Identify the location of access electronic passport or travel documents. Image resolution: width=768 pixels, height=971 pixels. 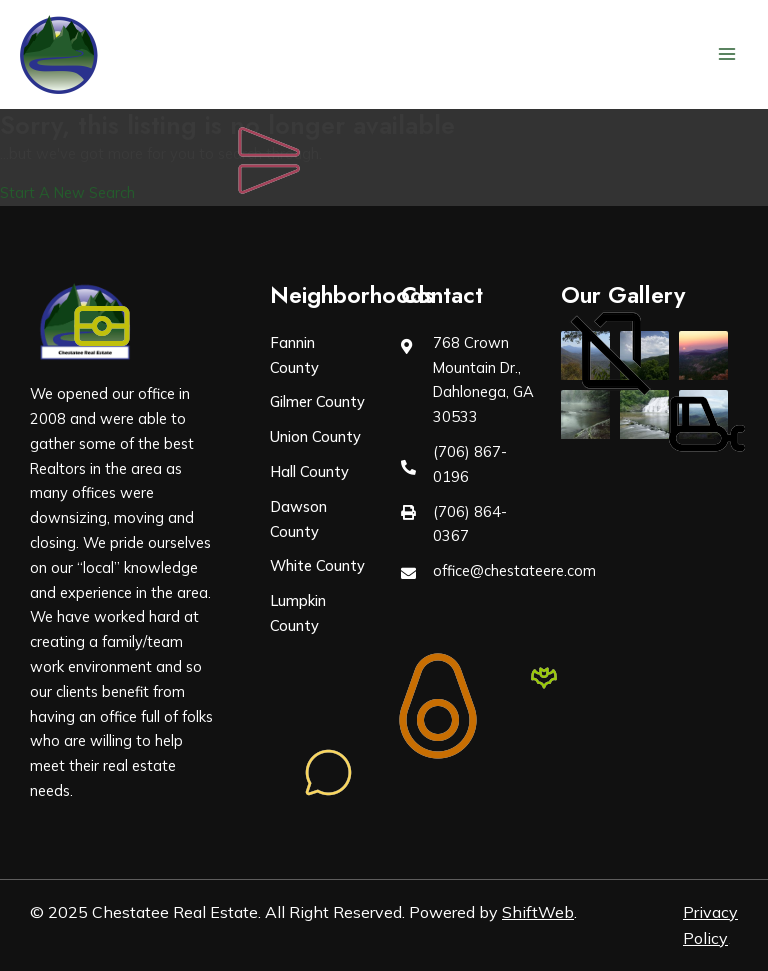
(102, 326).